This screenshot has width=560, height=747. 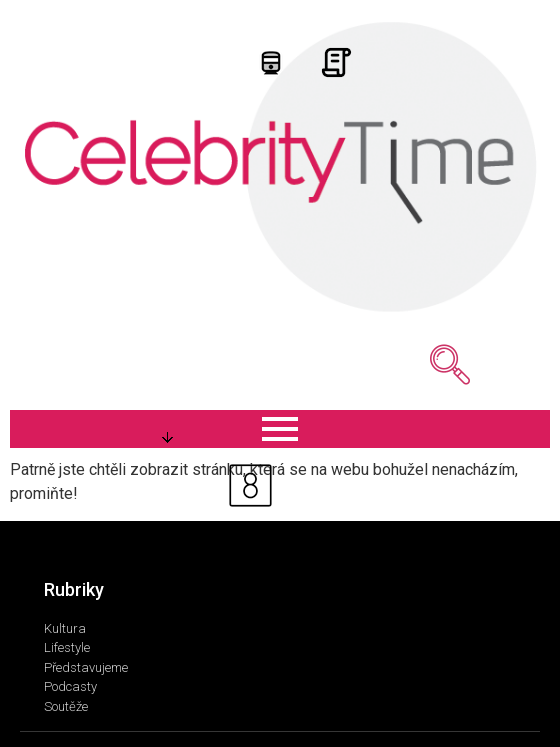 What do you see at coordinates (271, 64) in the screenshot?
I see `get directions to a railway or train station` at bounding box center [271, 64].